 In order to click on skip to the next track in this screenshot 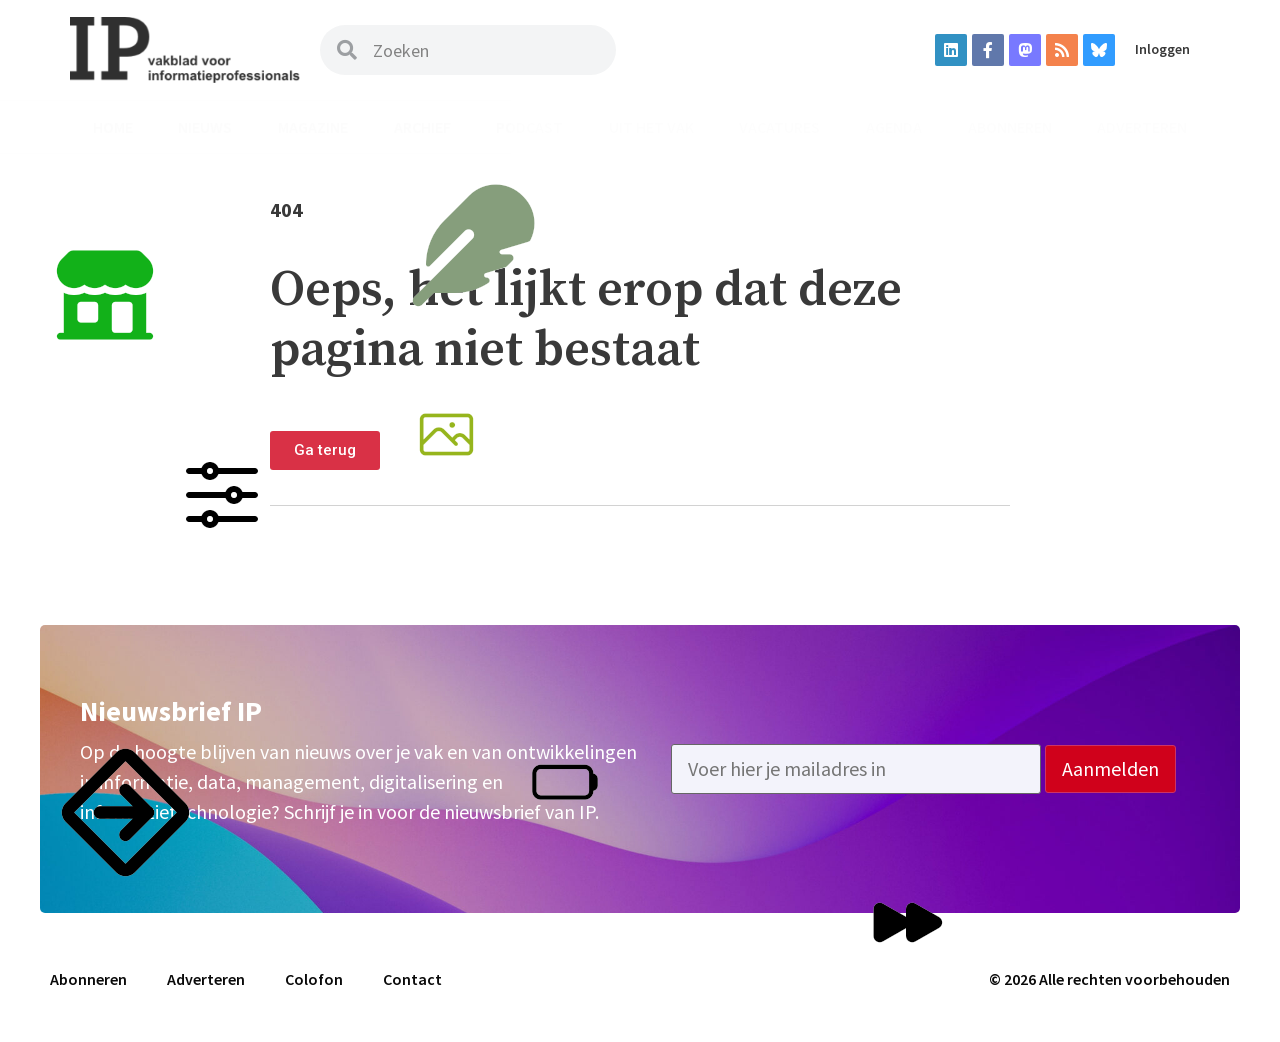, I will do `click(906, 920)`.